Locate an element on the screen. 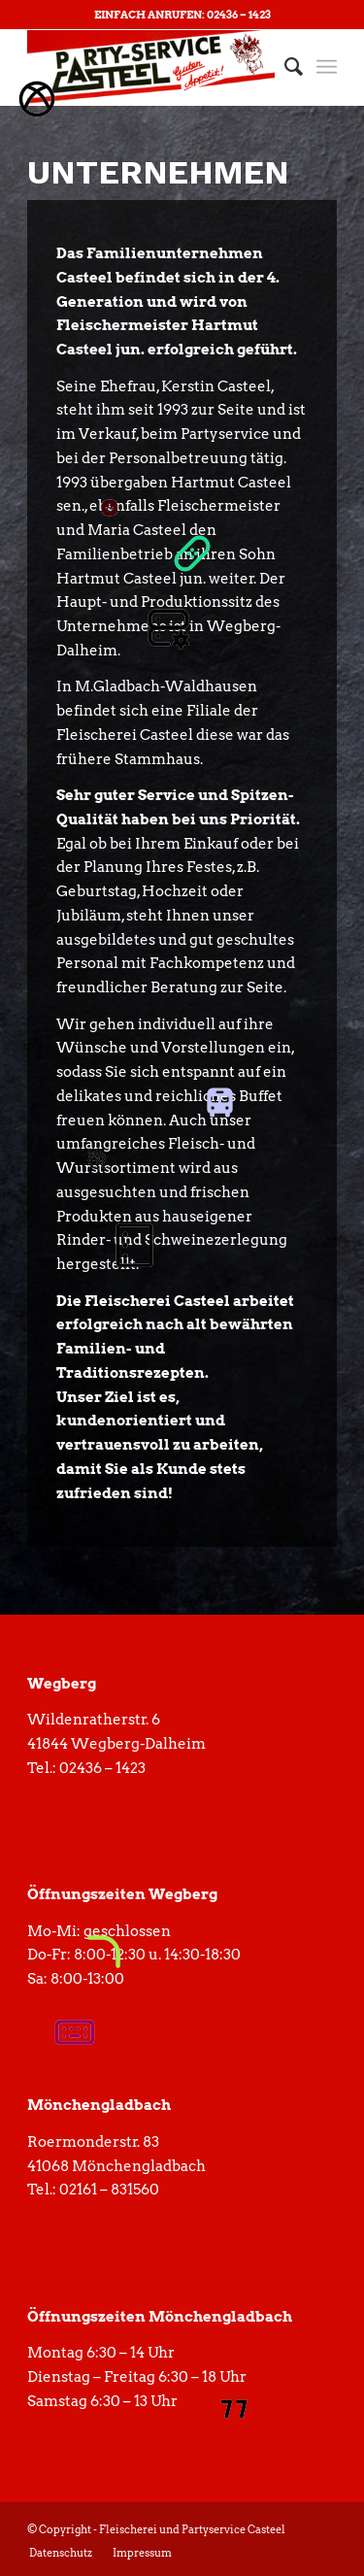 This screenshot has width=364, height=2576. disable color customization is located at coordinates (97, 1160).